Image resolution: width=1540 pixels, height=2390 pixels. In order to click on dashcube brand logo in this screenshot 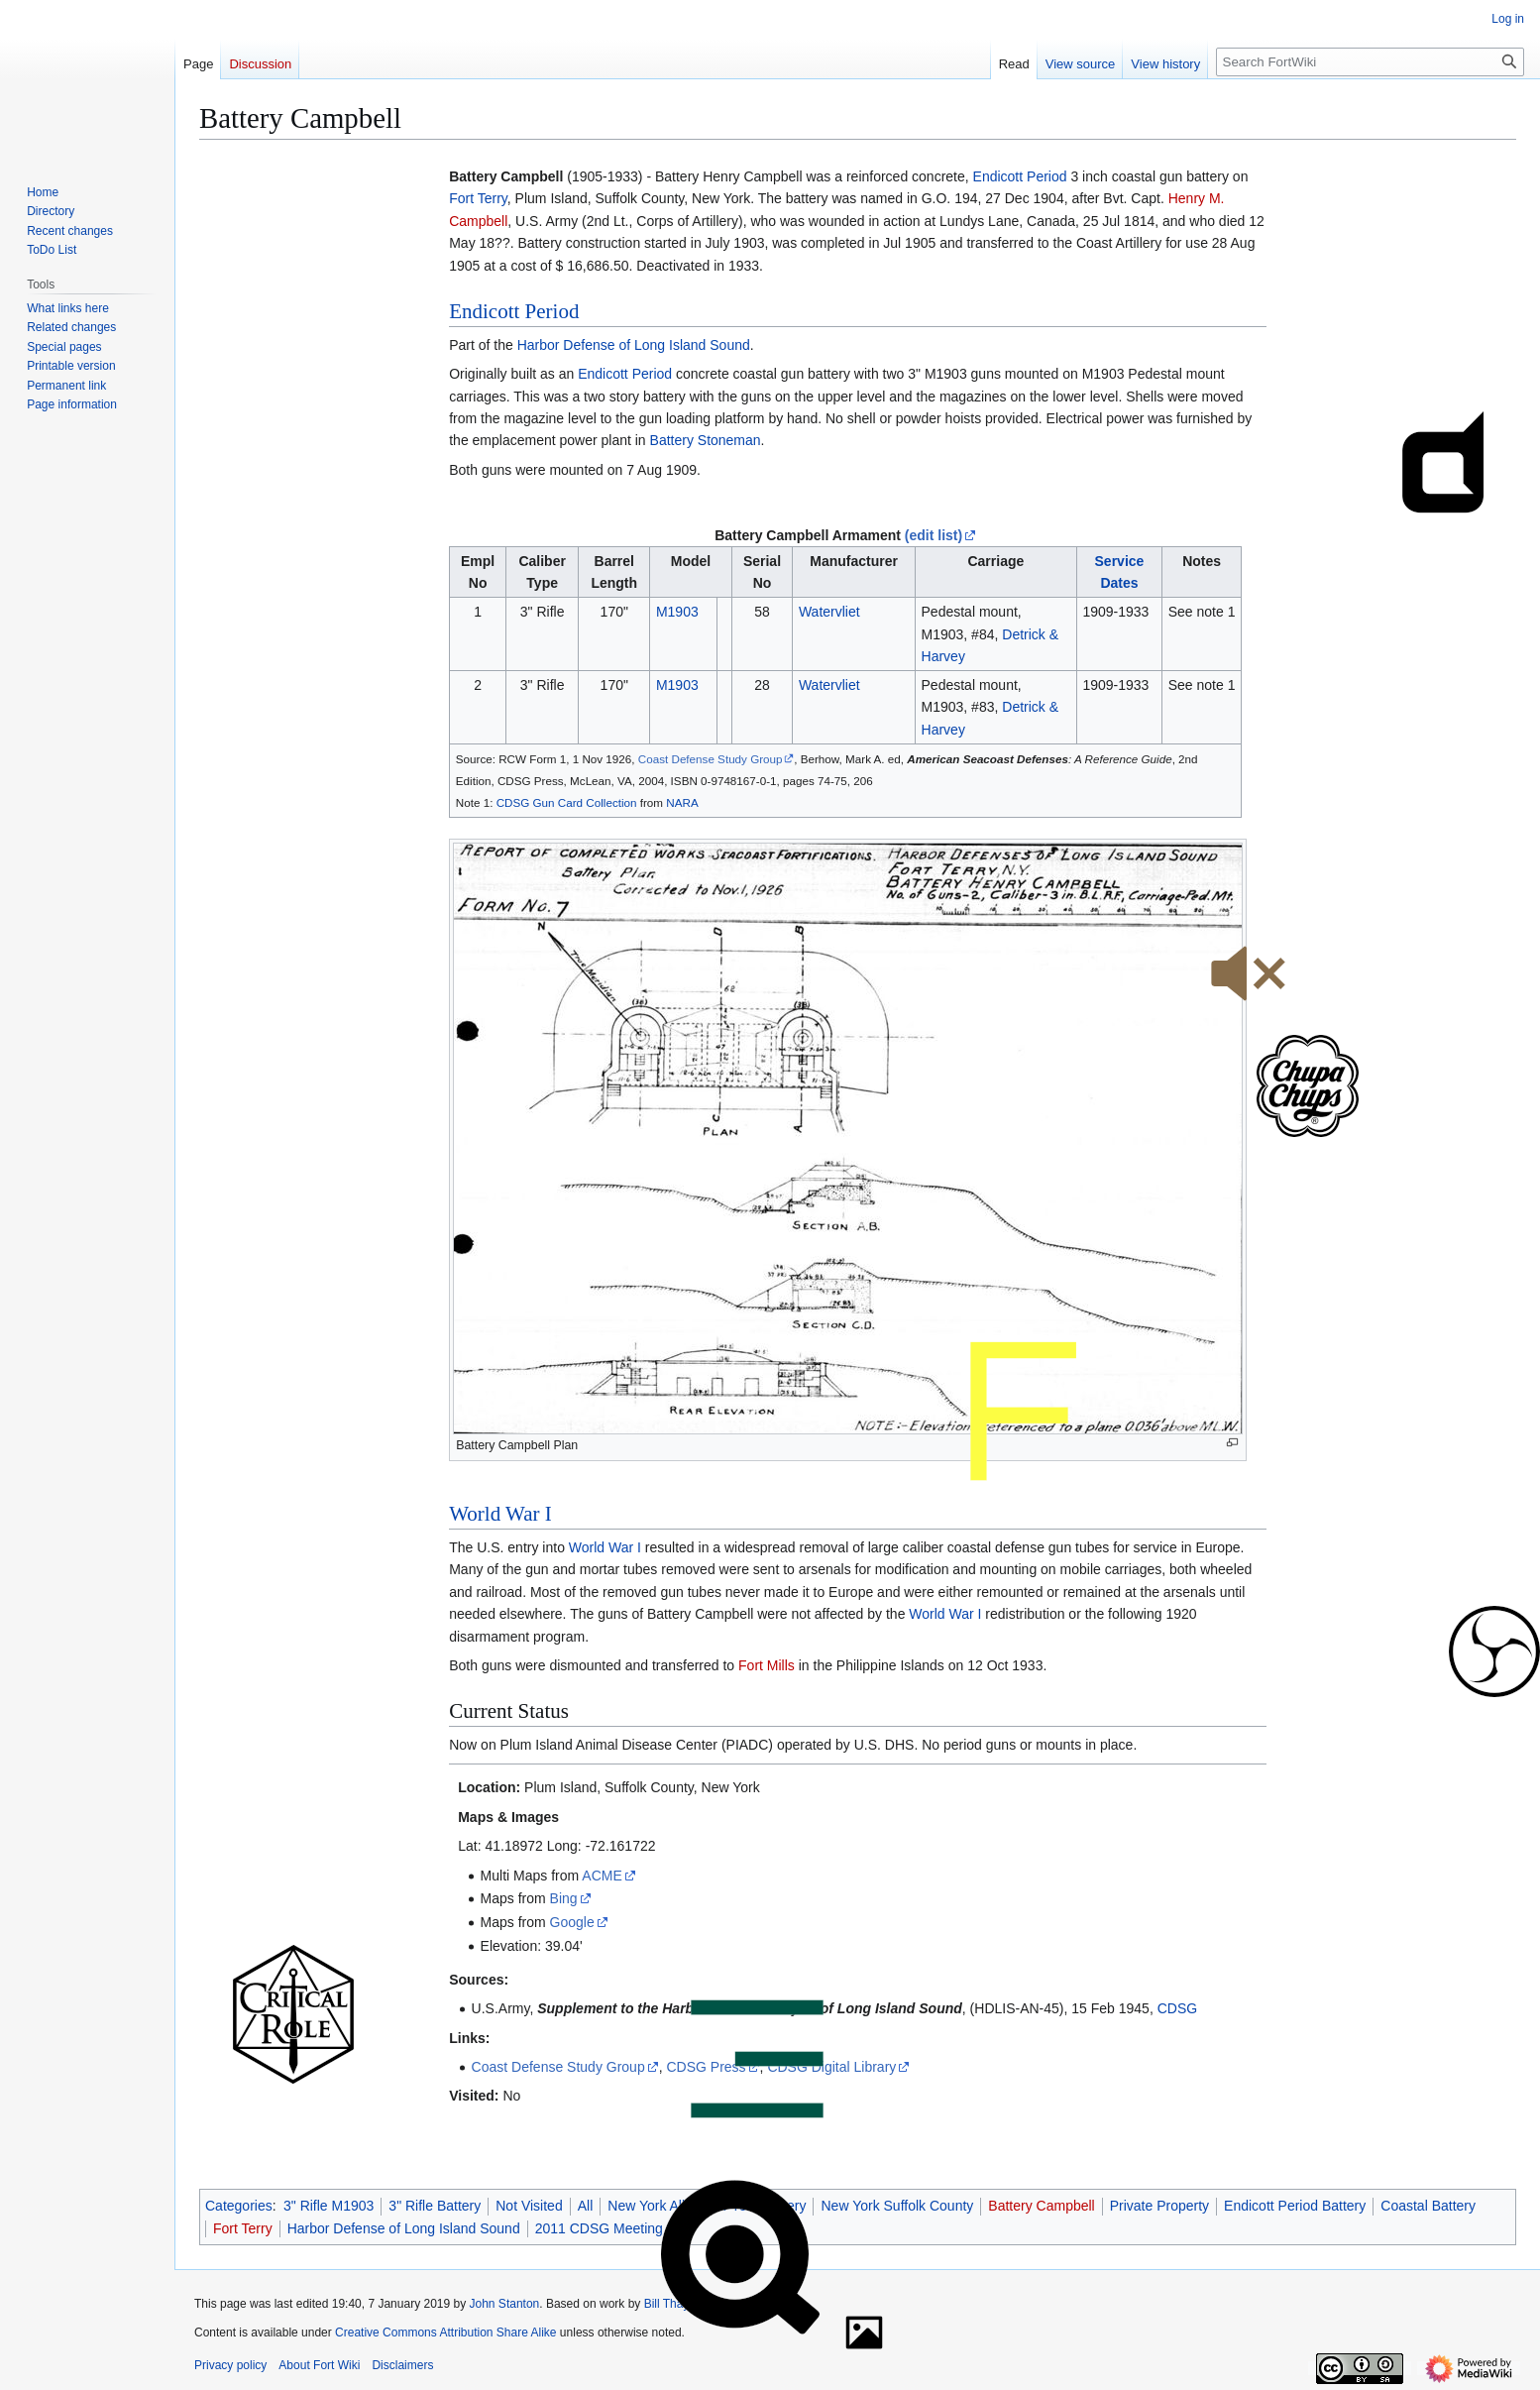, I will do `click(1443, 462)`.